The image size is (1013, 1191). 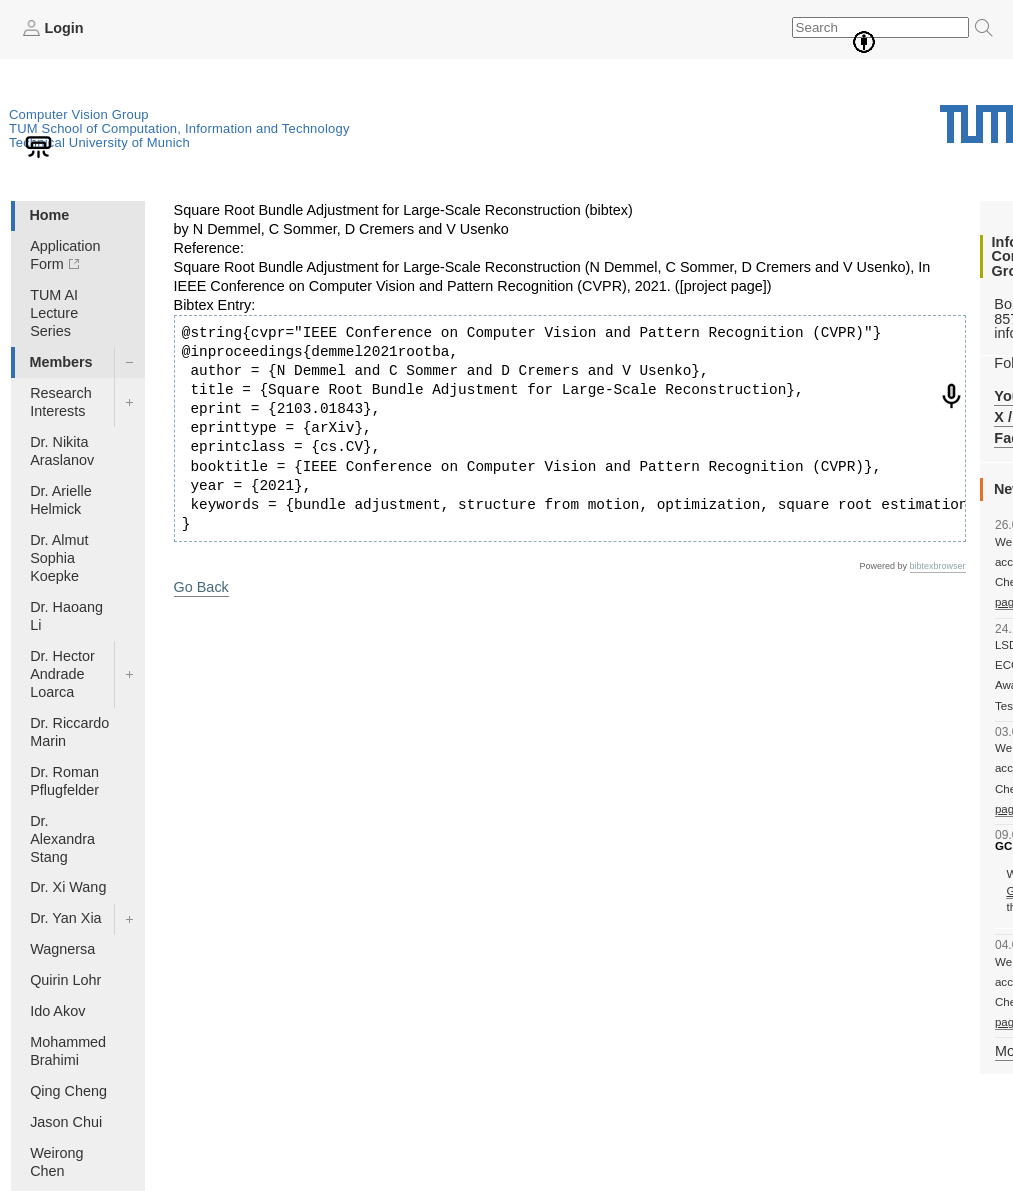 What do you see at coordinates (864, 42) in the screenshot?
I see `view attribution or credit information` at bounding box center [864, 42].